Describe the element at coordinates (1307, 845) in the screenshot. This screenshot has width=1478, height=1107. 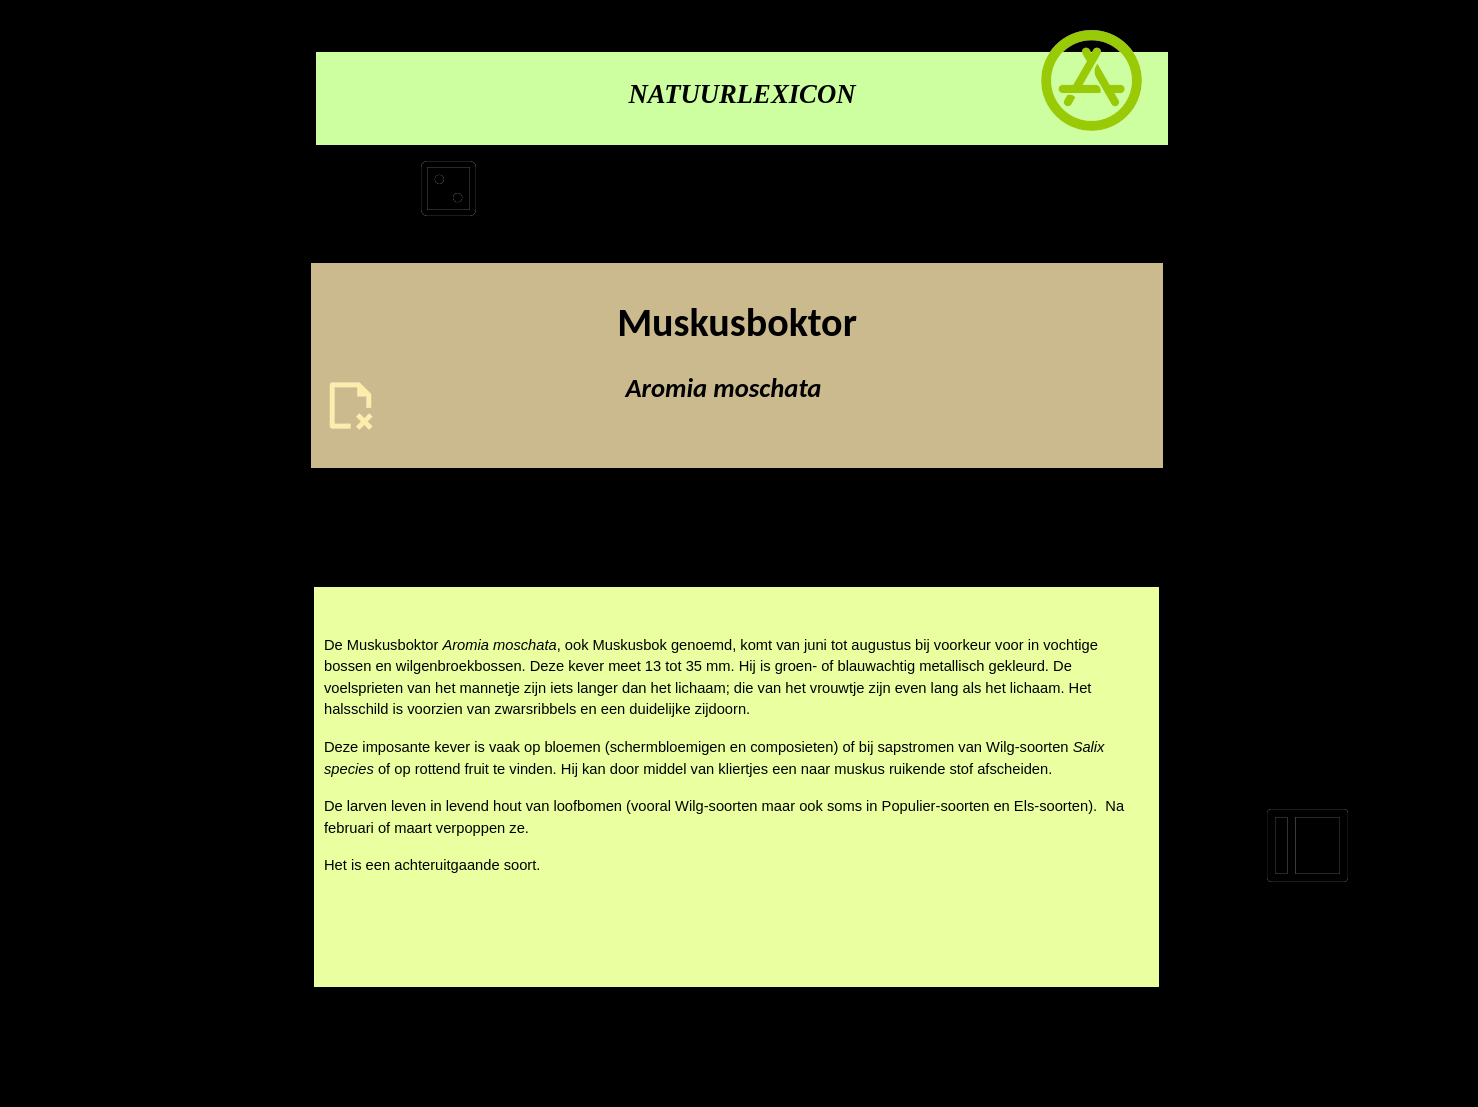
I see `switch to left sidebar layout` at that location.